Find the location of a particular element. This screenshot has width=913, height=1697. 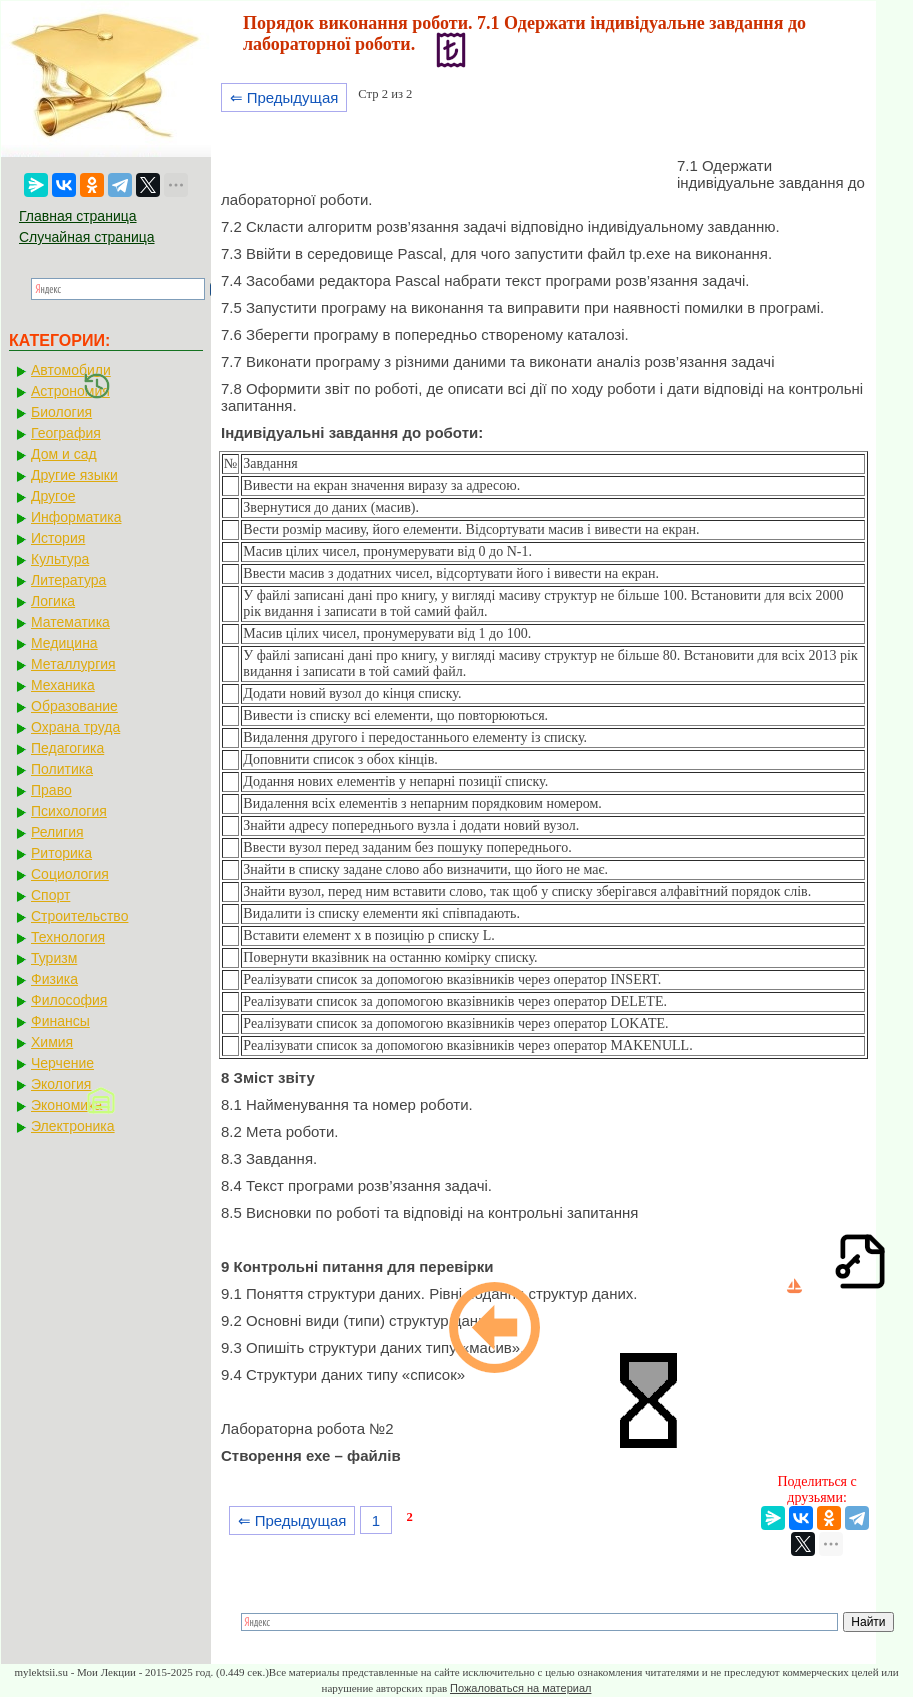

go back to the previous screen is located at coordinates (494, 1327).